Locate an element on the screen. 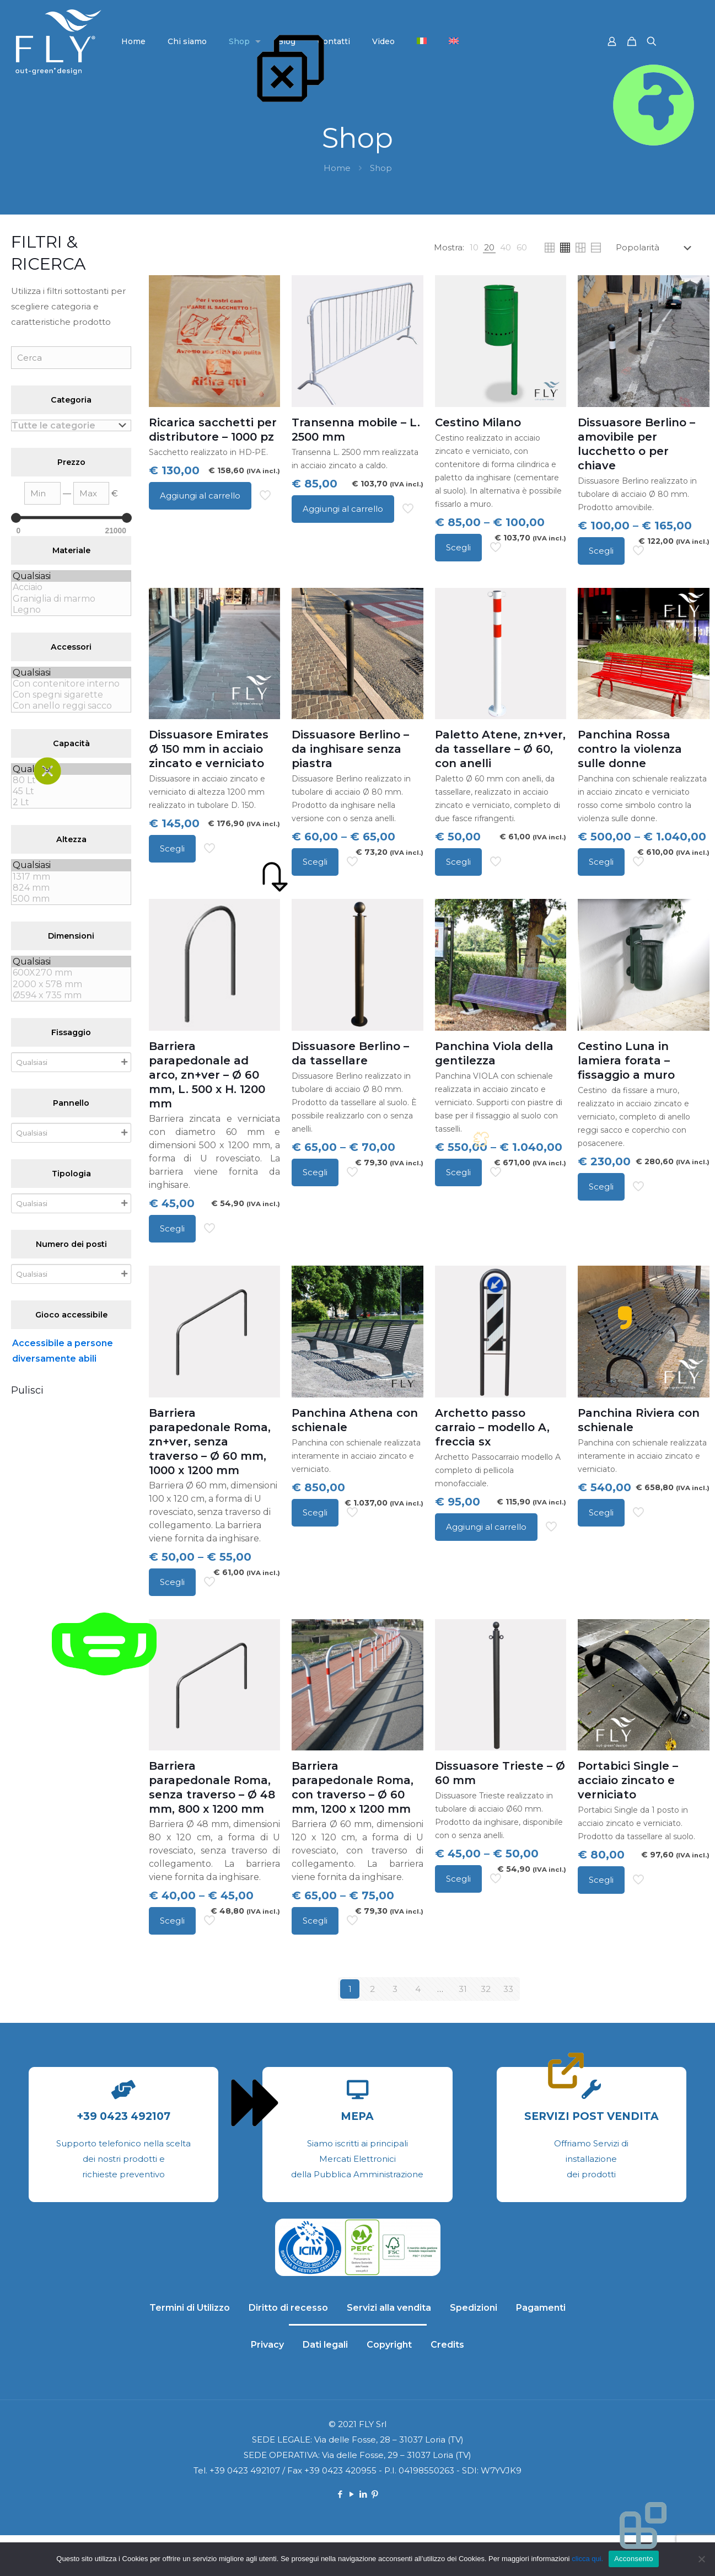 The width and height of the screenshot is (715, 2576). access modular components or building blocks is located at coordinates (643, 2525).